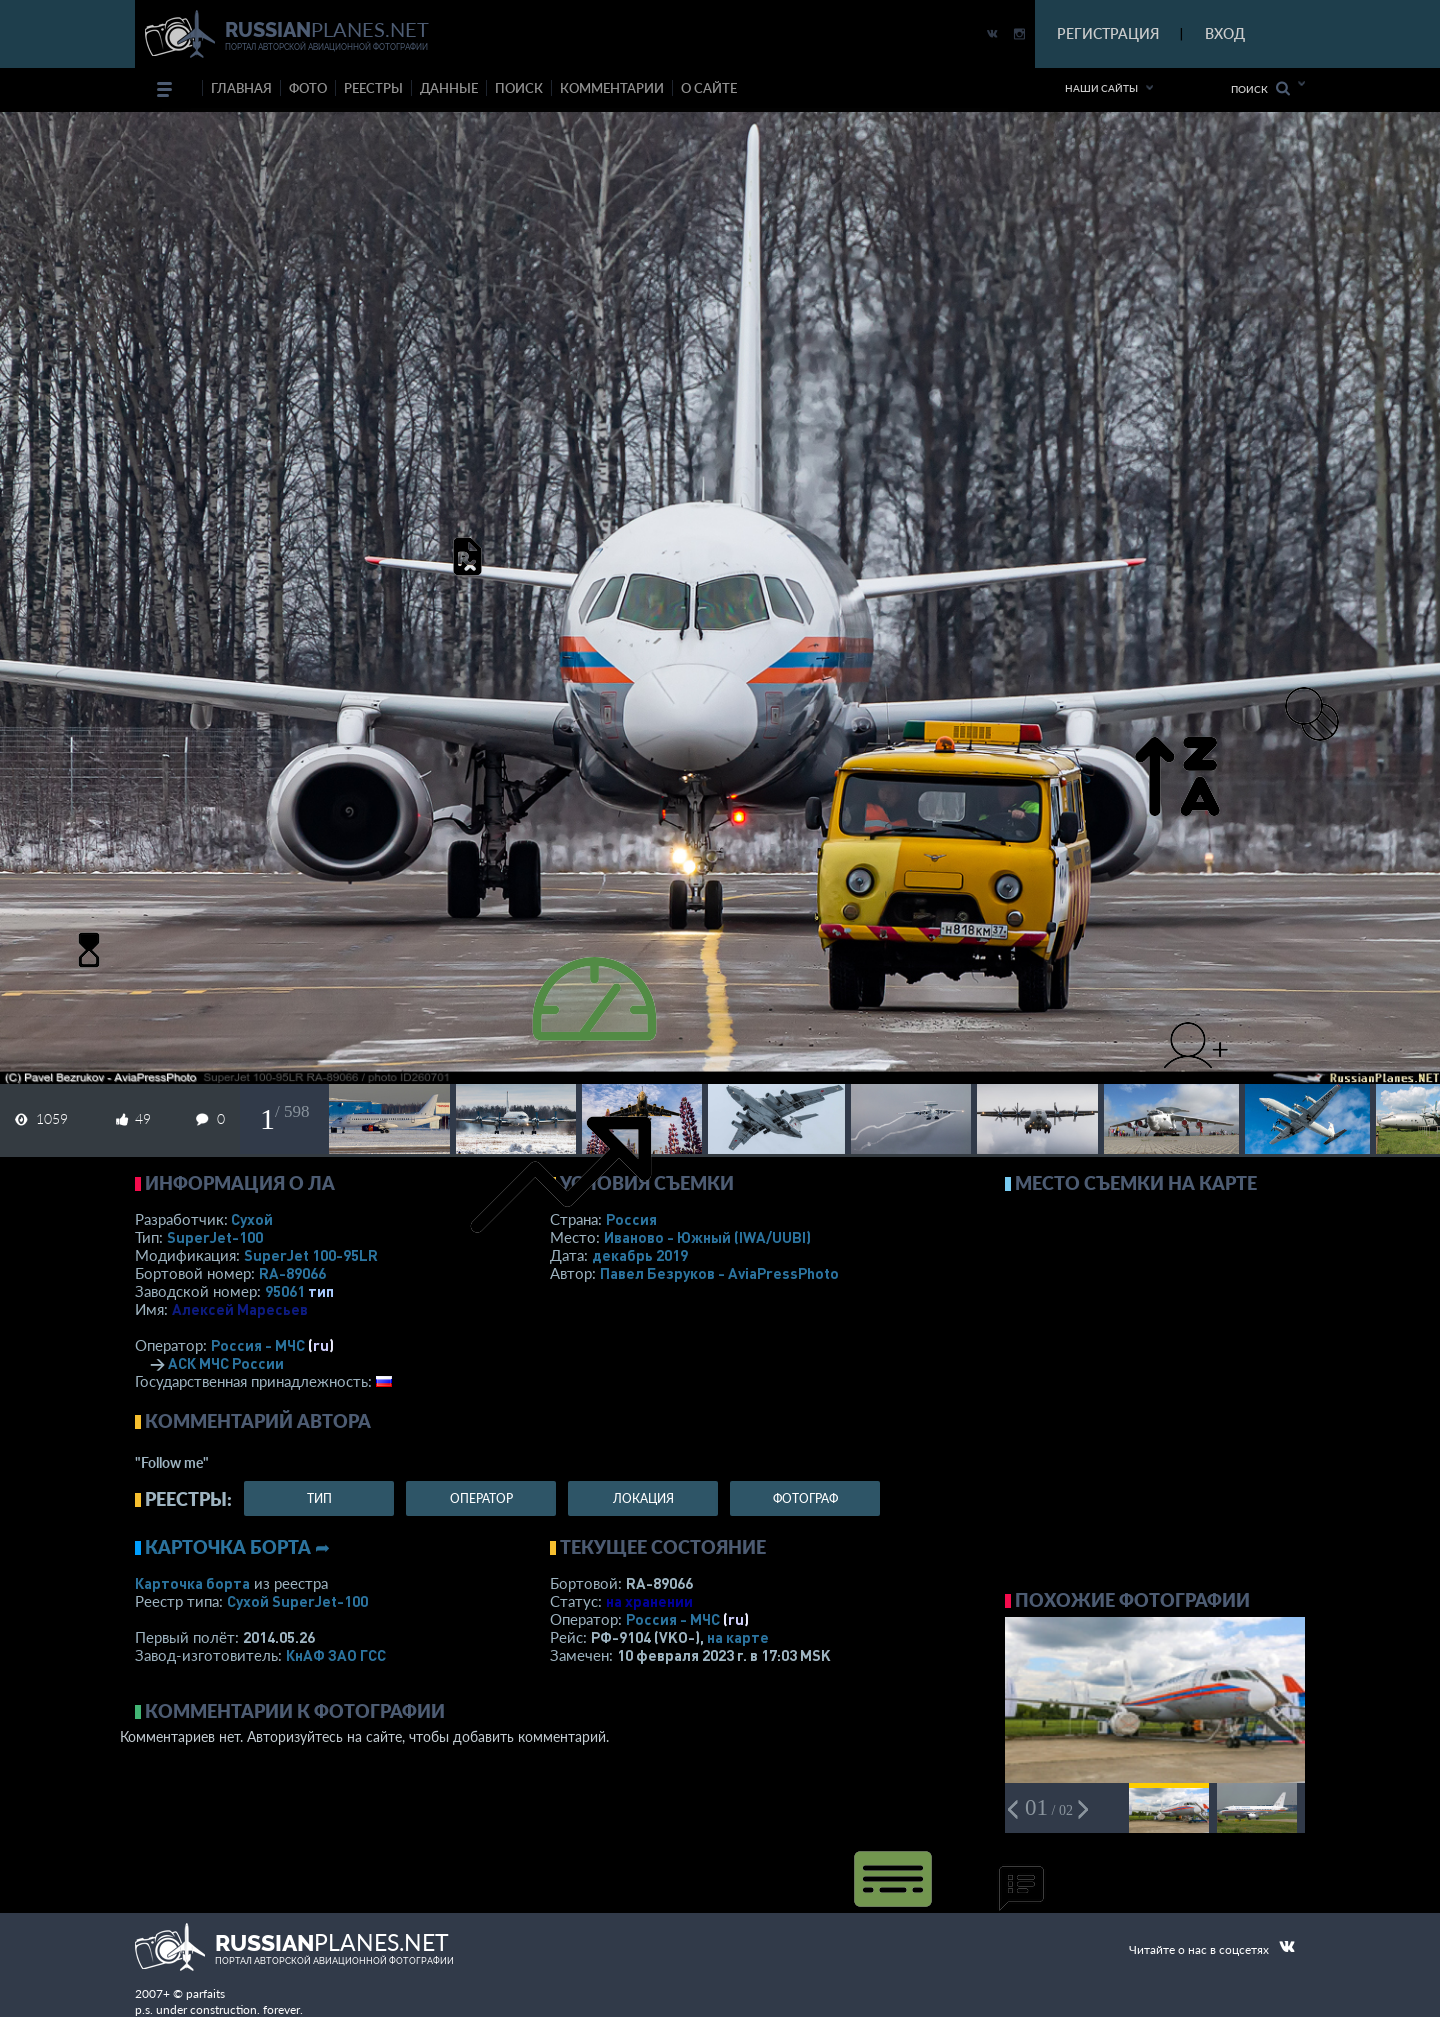  I want to click on sort items alphabetically from Z to A, so click(1177, 776).